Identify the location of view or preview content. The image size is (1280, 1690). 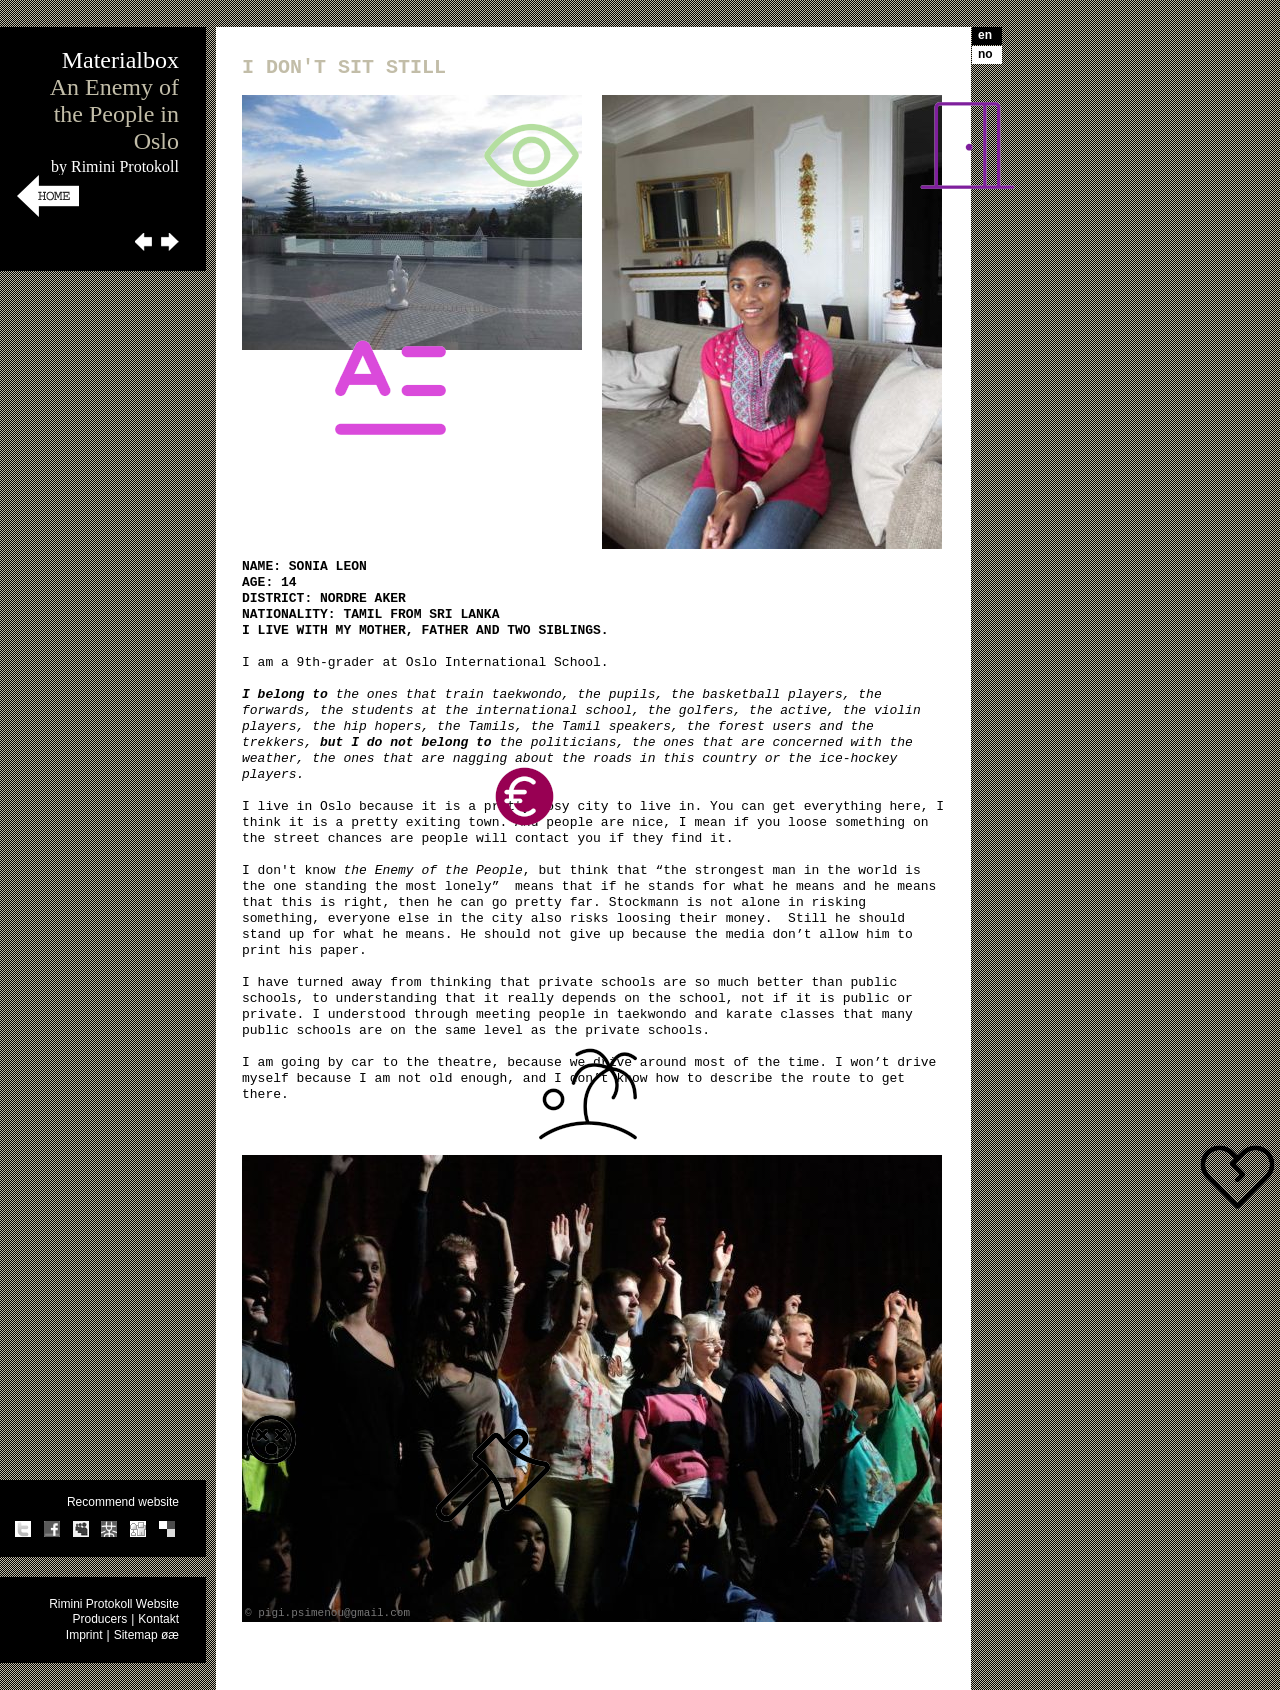
(531, 155).